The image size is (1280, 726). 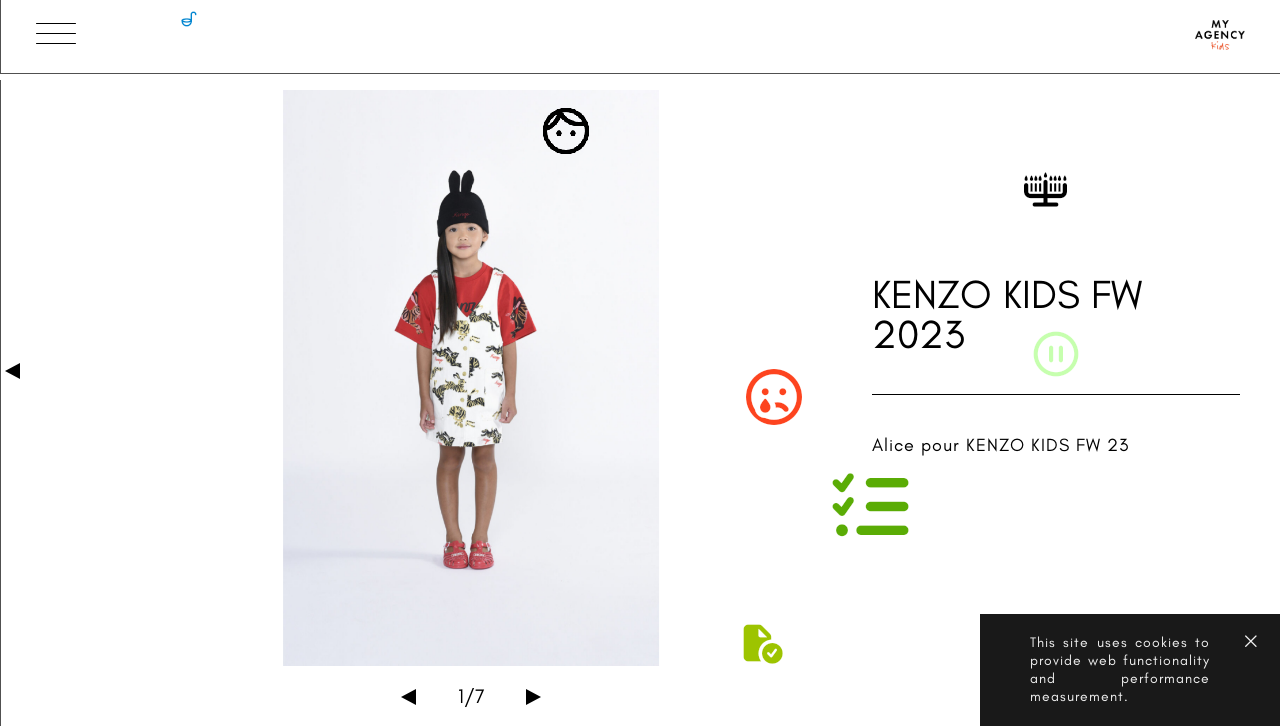 What do you see at coordinates (1056, 354) in the screenshot?
I see `pause media playback` at bounding box center [1056, 354].